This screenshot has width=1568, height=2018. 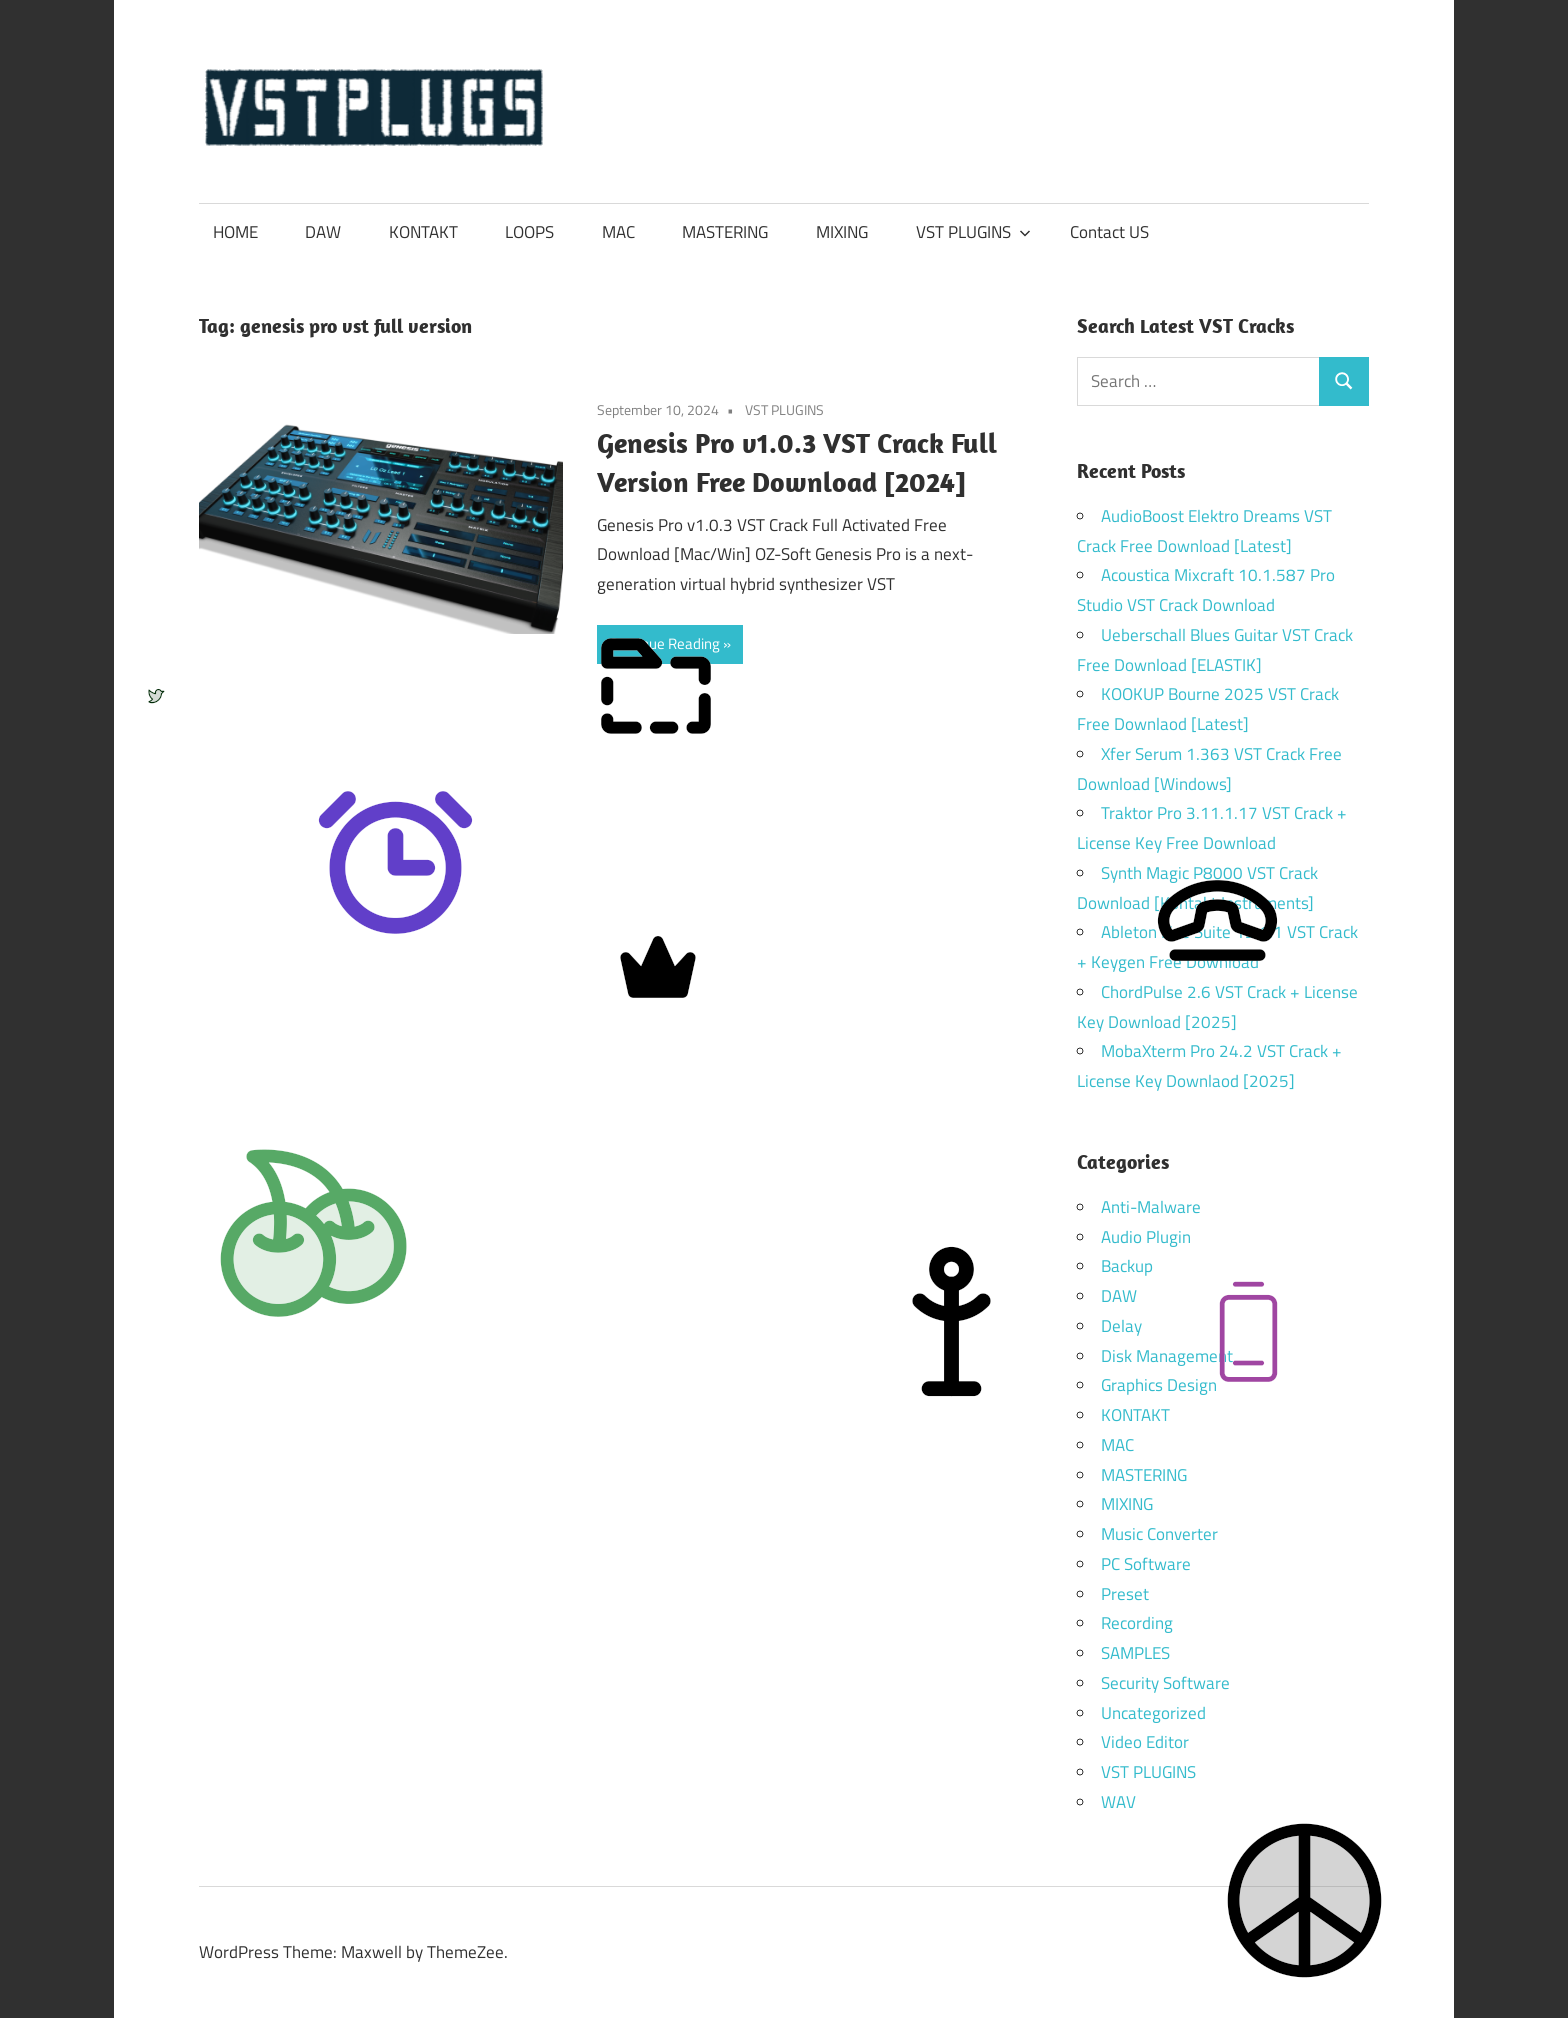 What do you see at coordinates (658, 971) in the screenshot?
I see `indicates premium or VIP membership status` at bounding box center [658, 971].